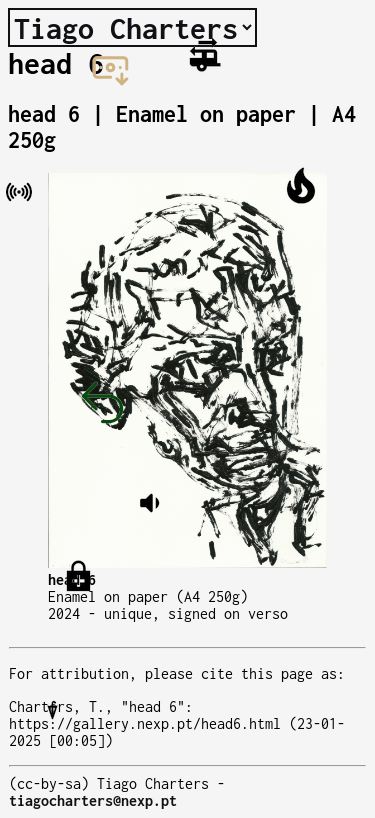 Image resolution: width=375 pixels, height=818 pixels. Describe the element at coordinates (110, 67) in the screenshot. I see `receive a payment or deposit` at that location.